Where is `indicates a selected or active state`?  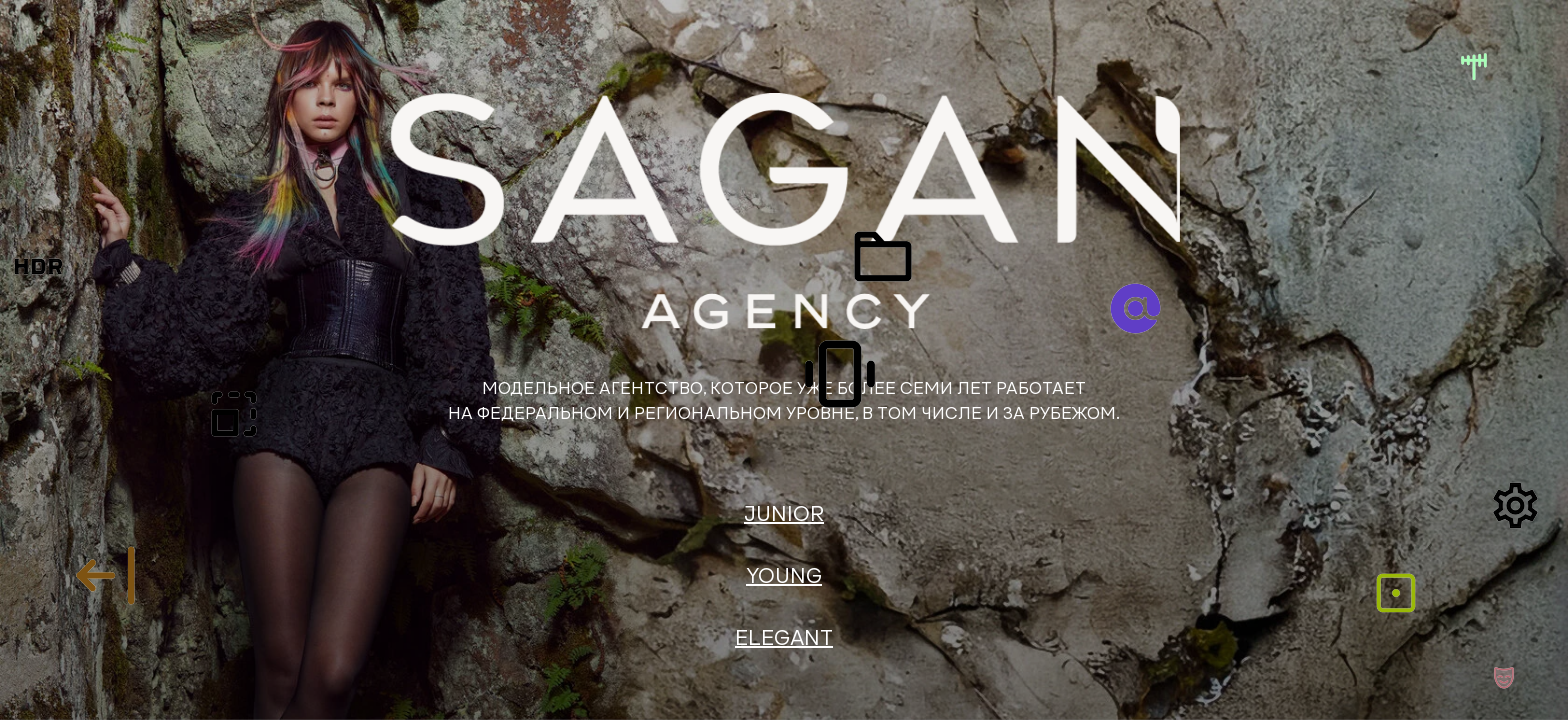
indicates a selected or active state is located at coordinates (1396, 593).